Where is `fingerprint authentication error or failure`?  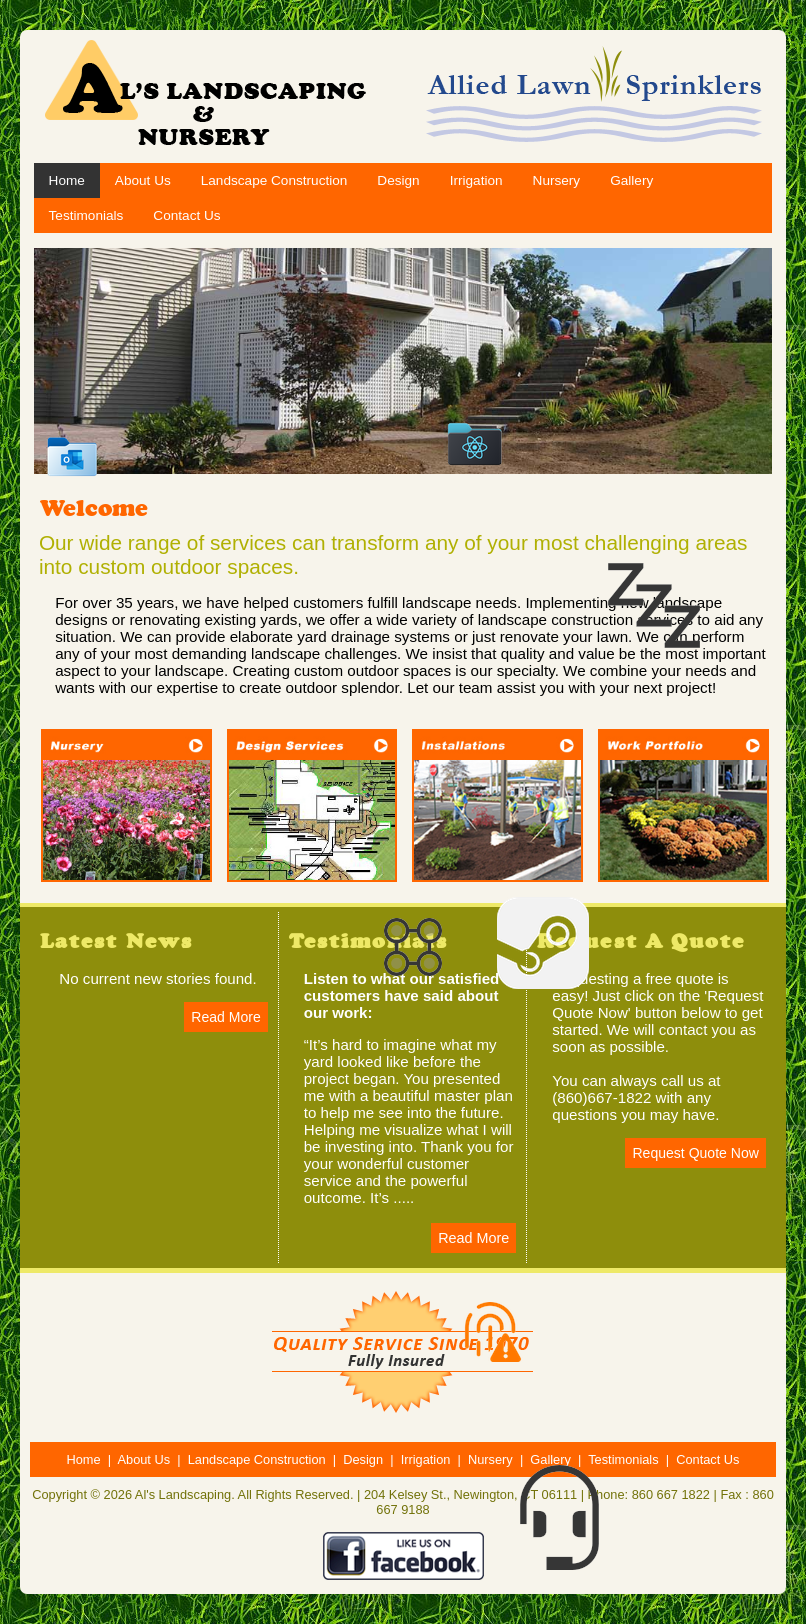
fingerprint authentication error or failure is located at coordinates (493, 1332).